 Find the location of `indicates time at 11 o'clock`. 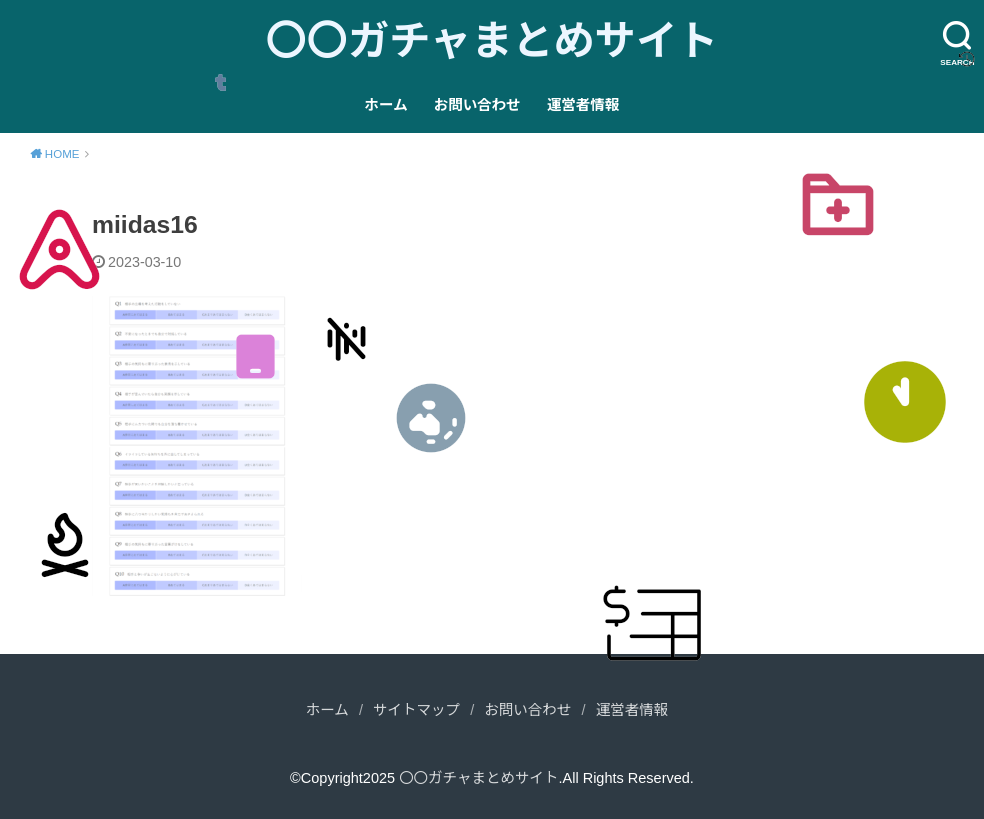

indicates time at 11 o'clock is located at coordinates (905, 402).